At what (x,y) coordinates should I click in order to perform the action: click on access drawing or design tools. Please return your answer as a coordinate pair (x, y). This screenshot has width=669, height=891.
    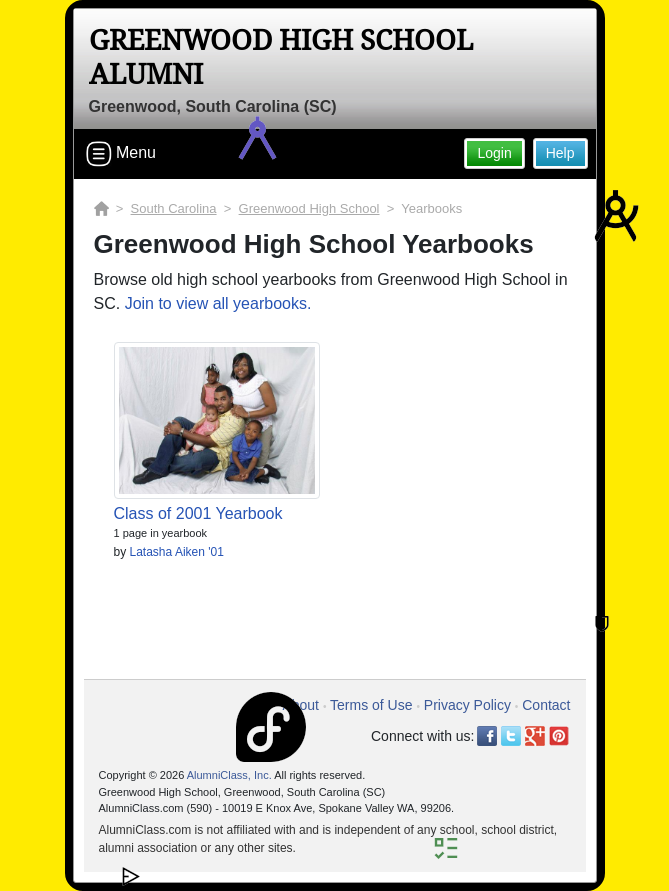
    Looking at the image, I should click on (257, 137).